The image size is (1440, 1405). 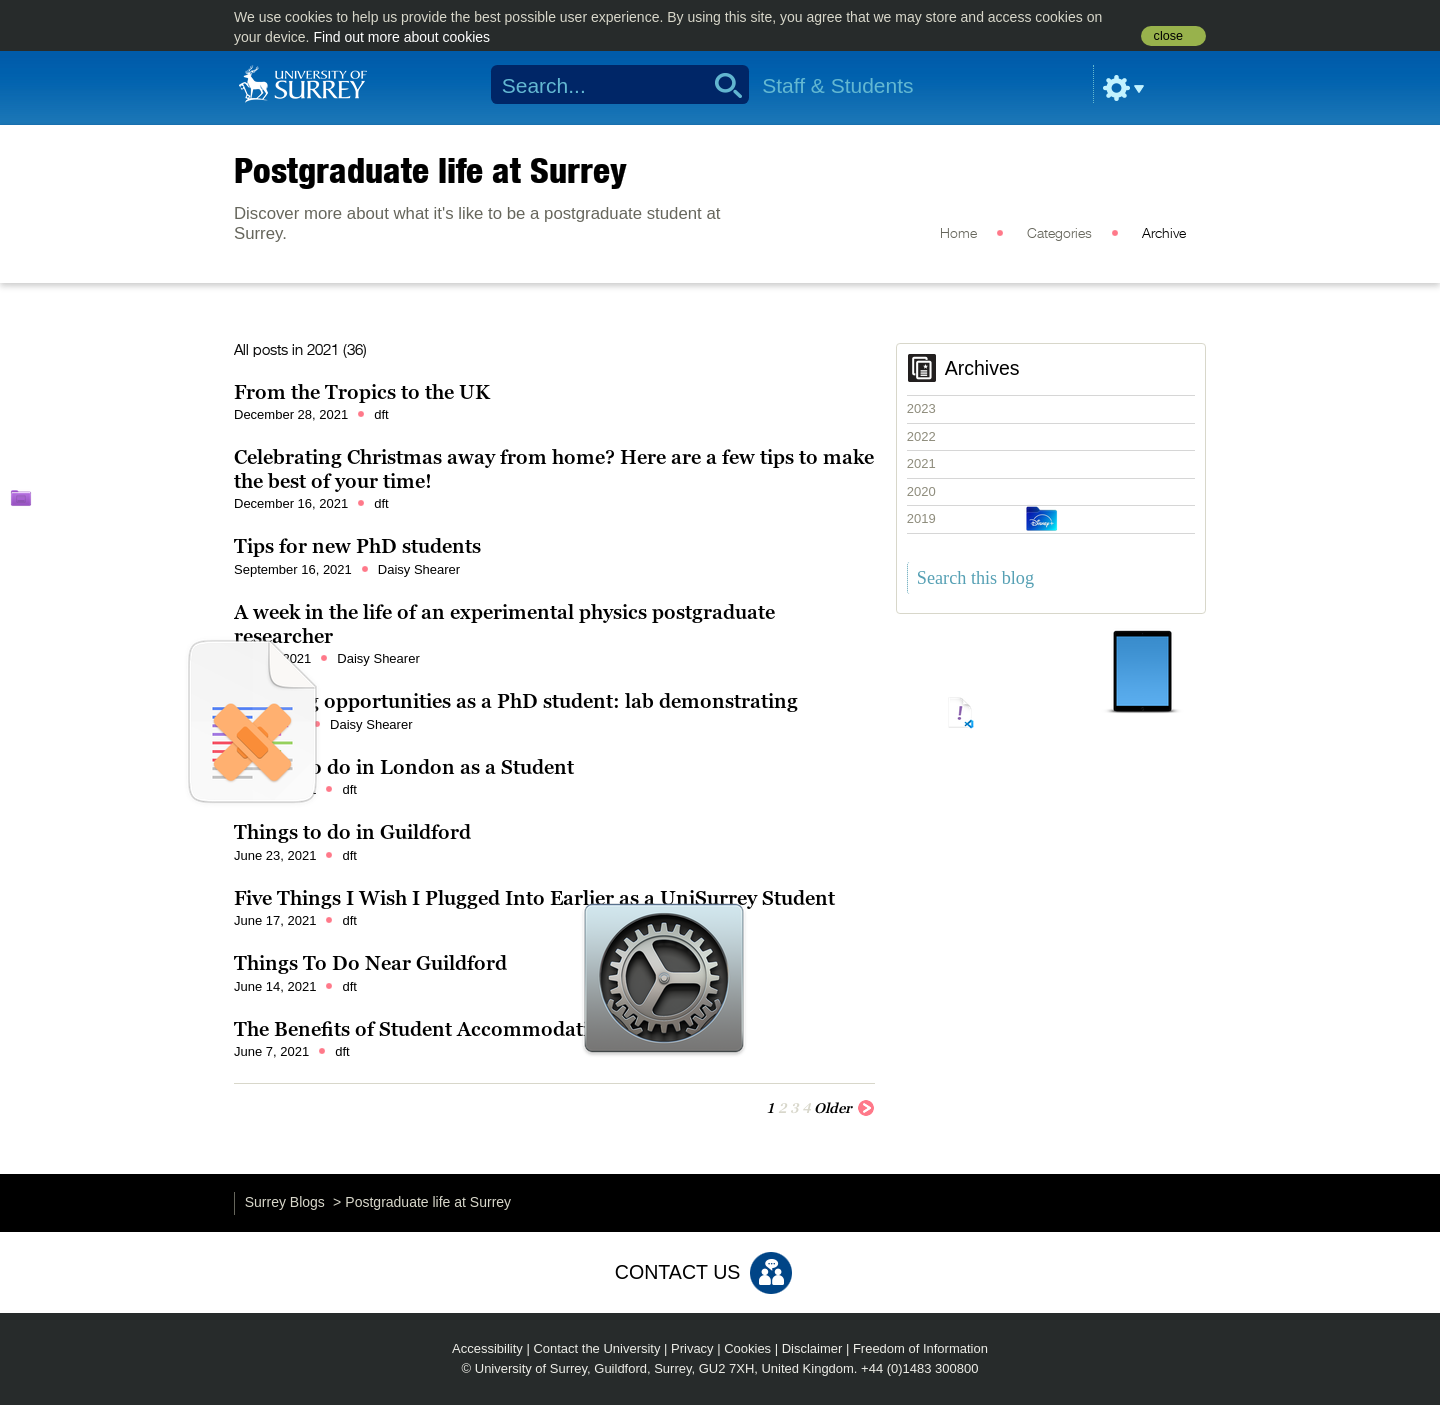 I want to click on a patch or diff file for code changes, so click(x=252, y=721).